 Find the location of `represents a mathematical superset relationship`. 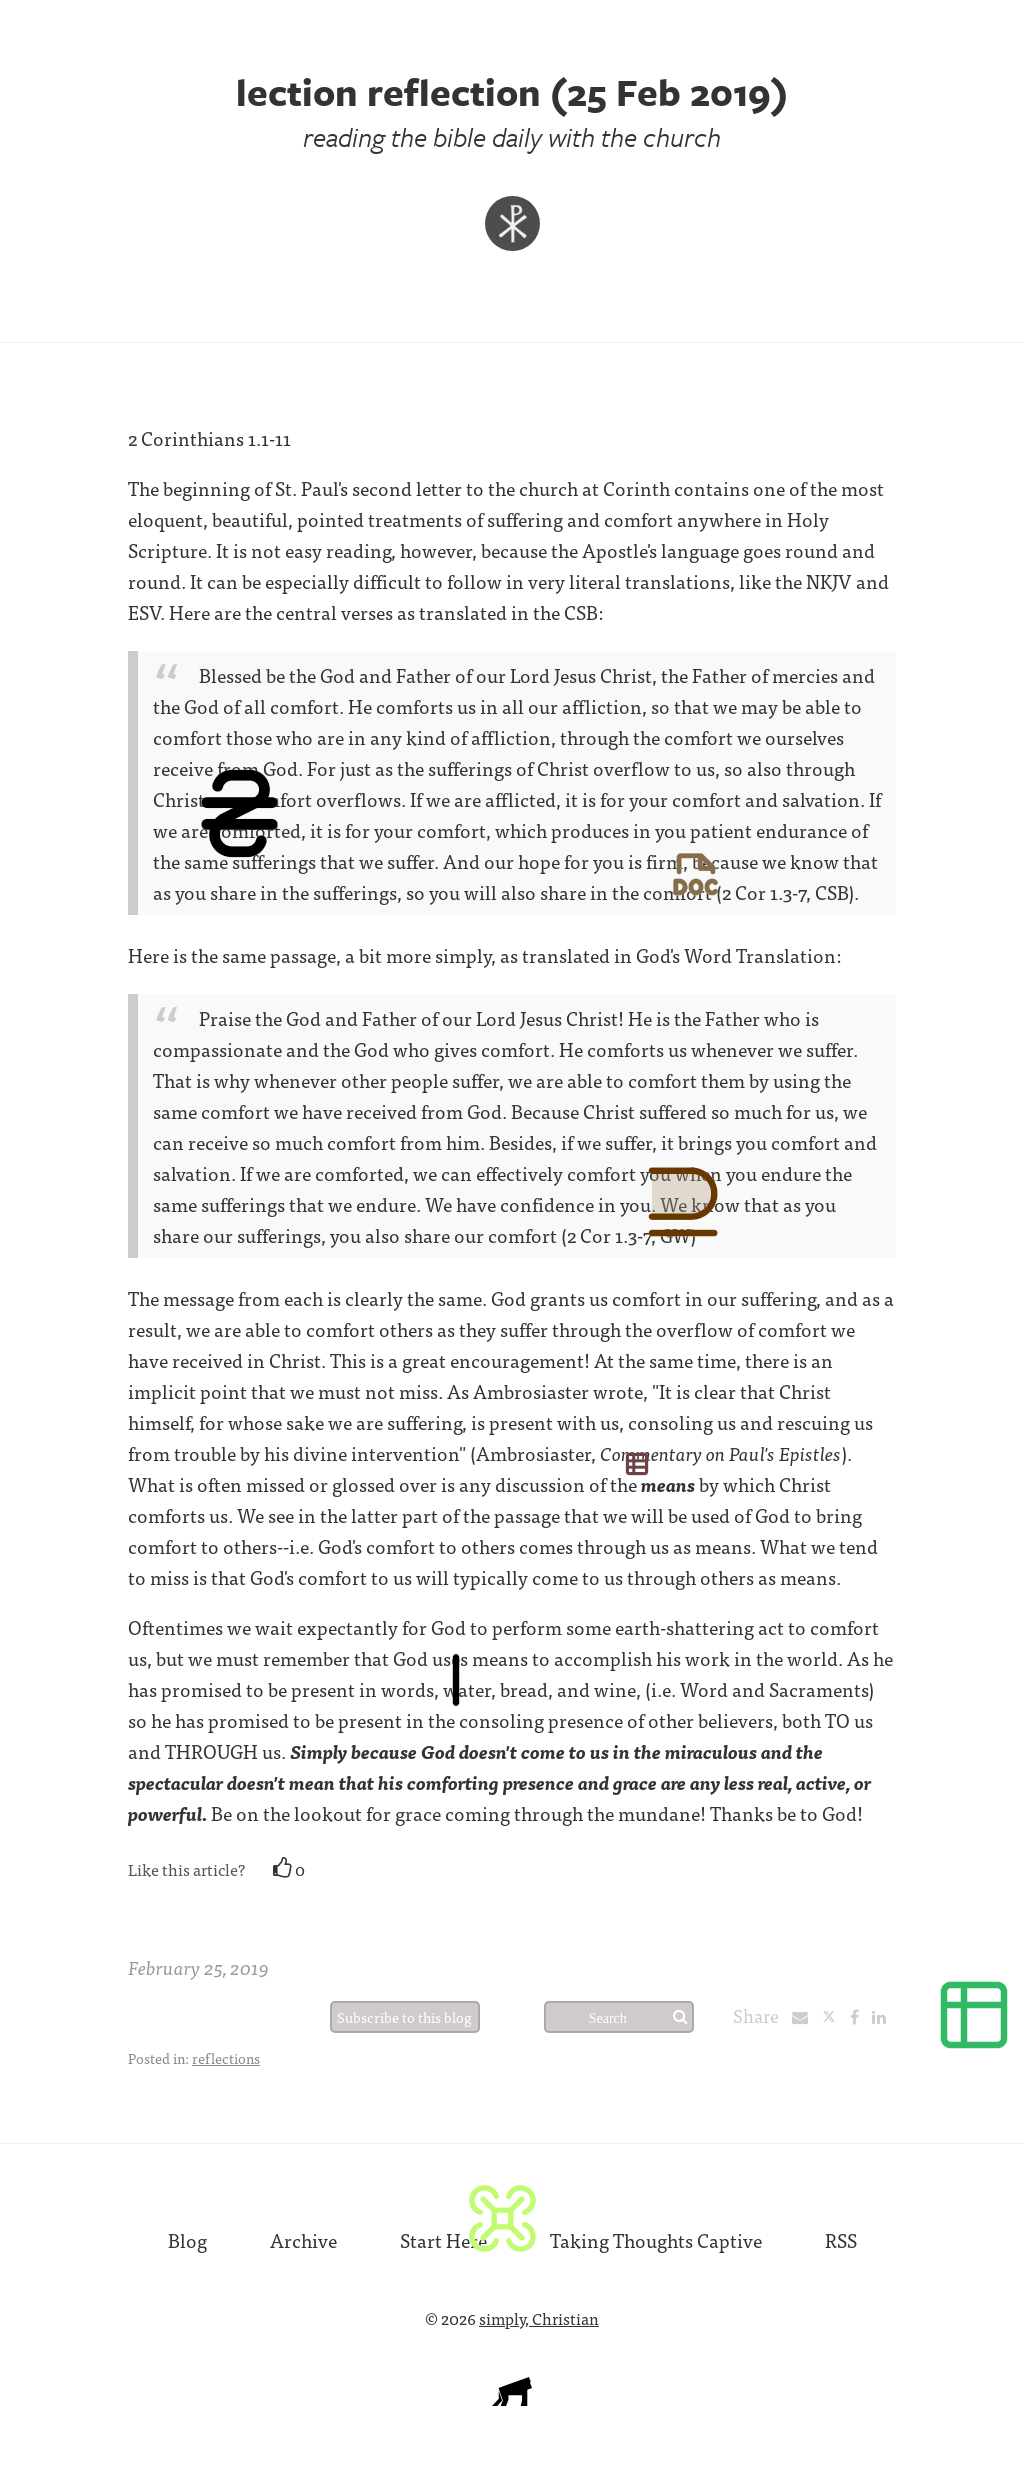

represents a mathematical superset relationship is located at coordinates (681, 1203).